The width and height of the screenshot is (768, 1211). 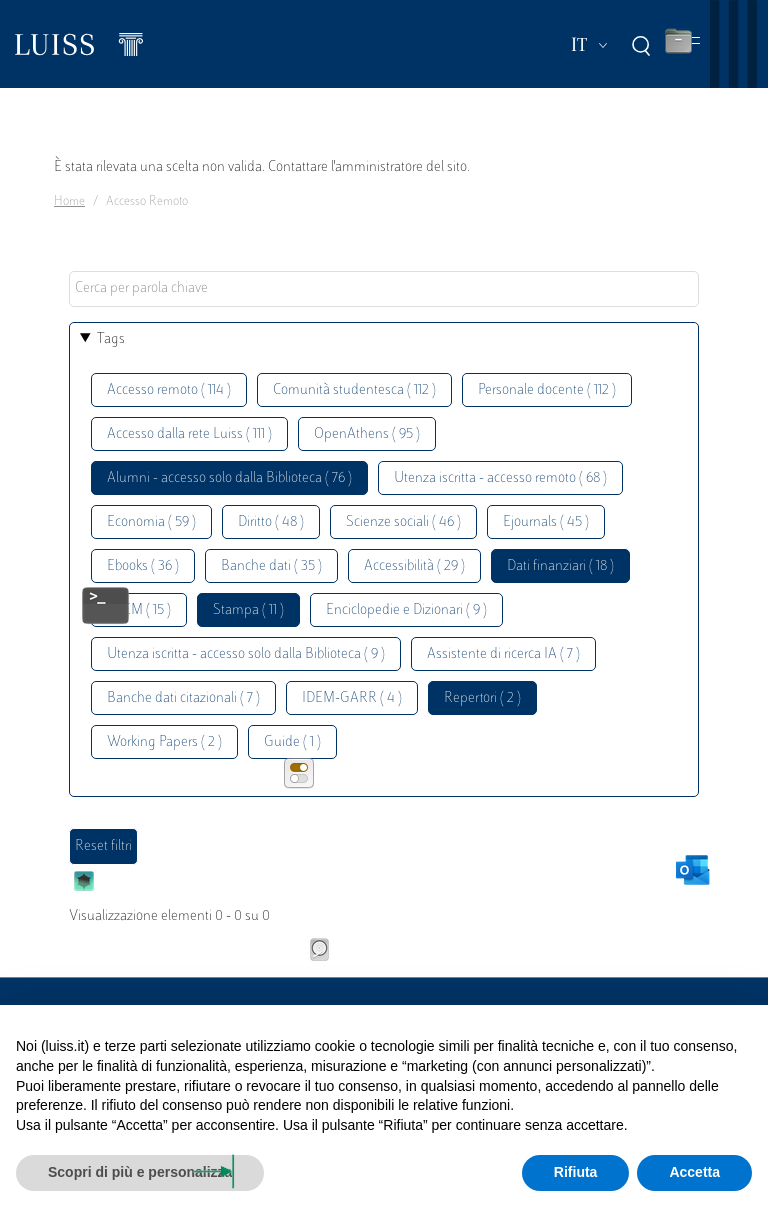 I want to click on open system tweaks or settings customization, so click(x=299, y=773).